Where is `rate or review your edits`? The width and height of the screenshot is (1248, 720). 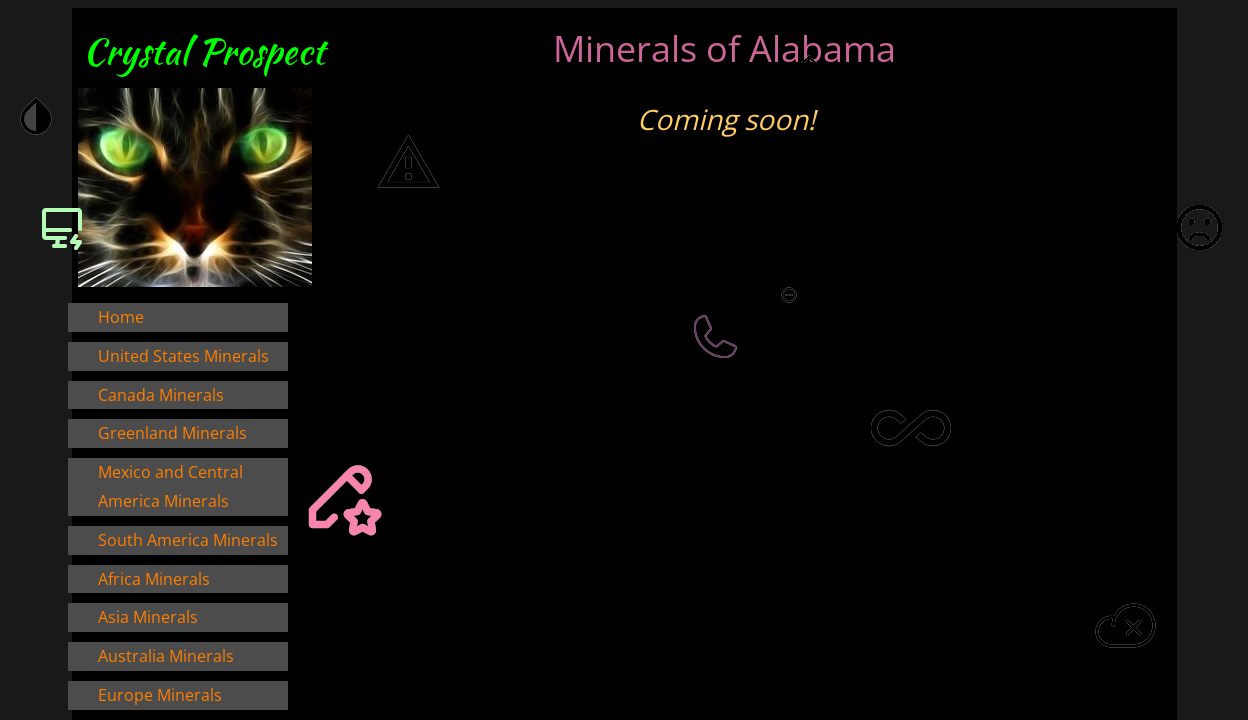
rate or review your edits is located at coordinates (341, 495).